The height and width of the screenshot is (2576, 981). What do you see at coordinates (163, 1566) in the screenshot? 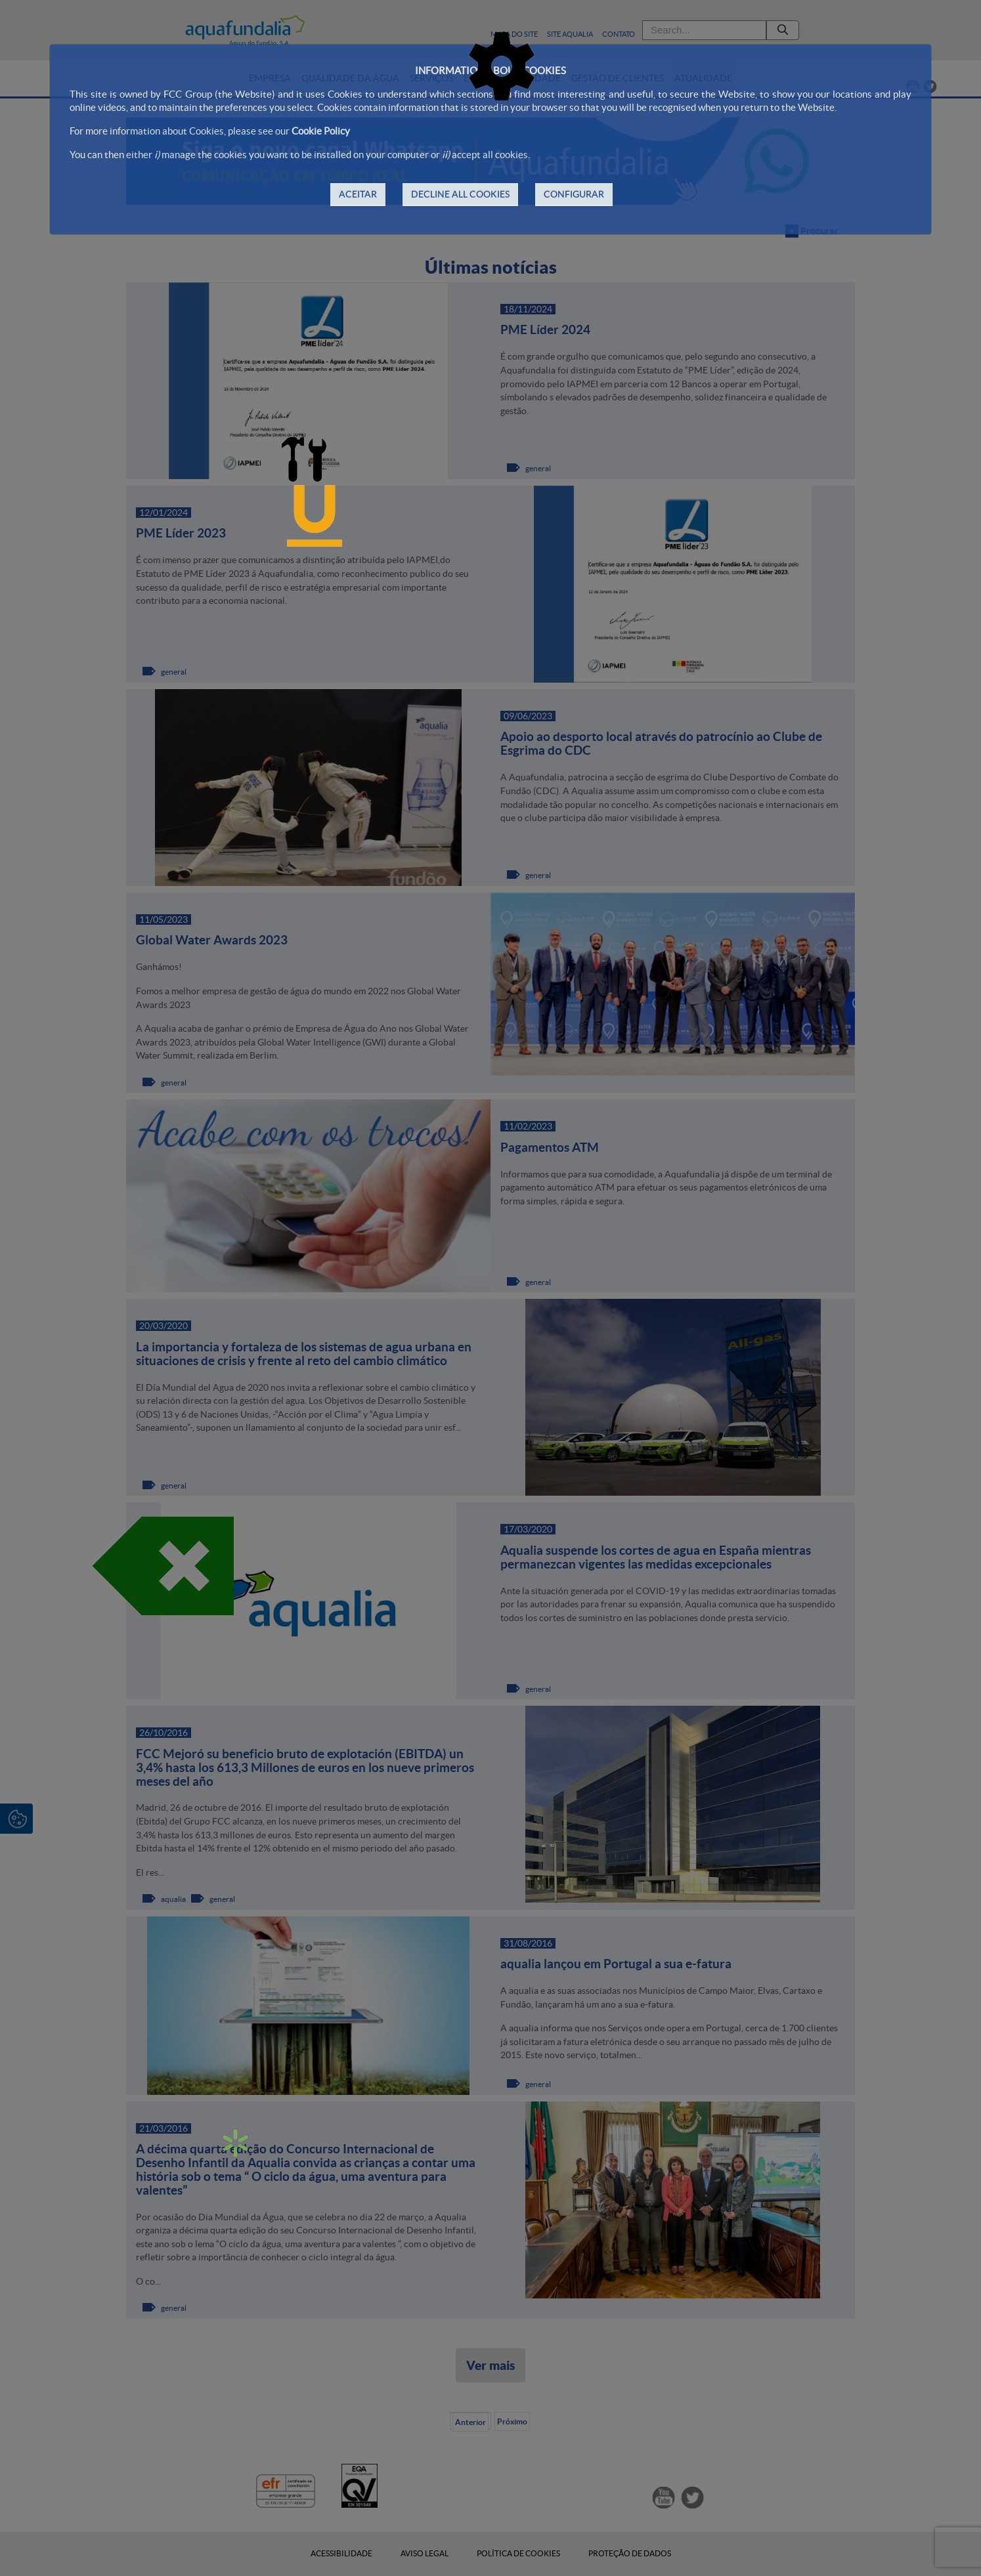
I see `delete the previous character` at bounding box center [163, 1566].